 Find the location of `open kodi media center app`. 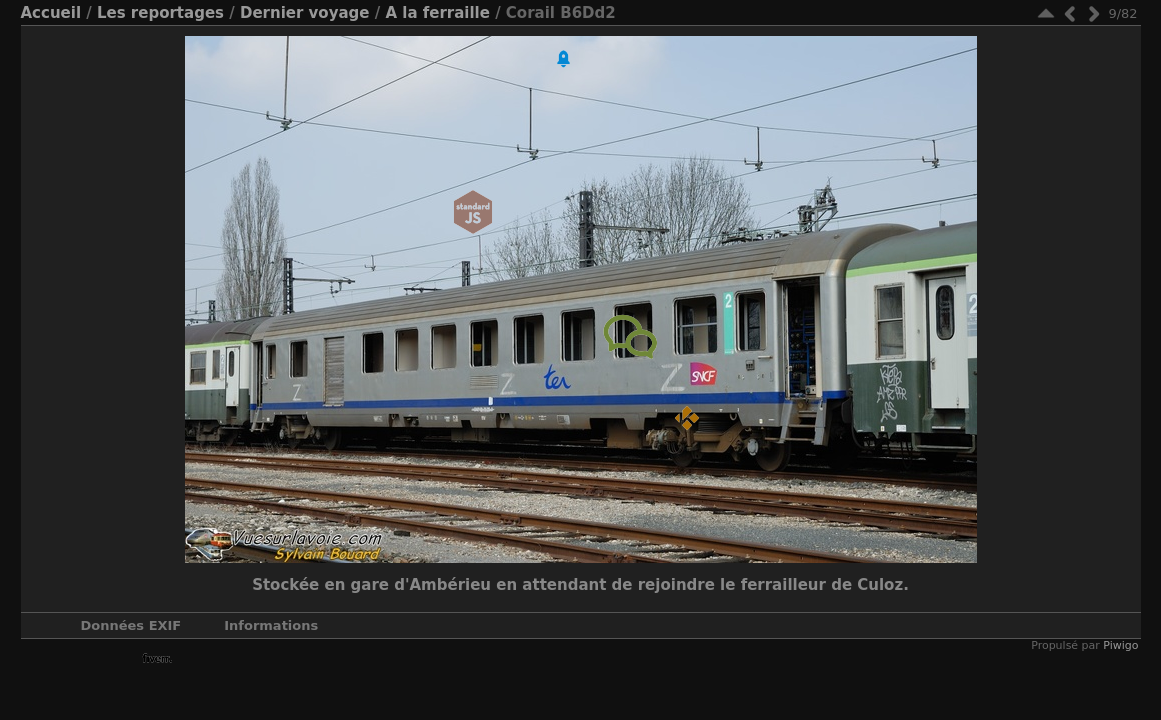

open kodi media center app is located at coordinates (687, 418).